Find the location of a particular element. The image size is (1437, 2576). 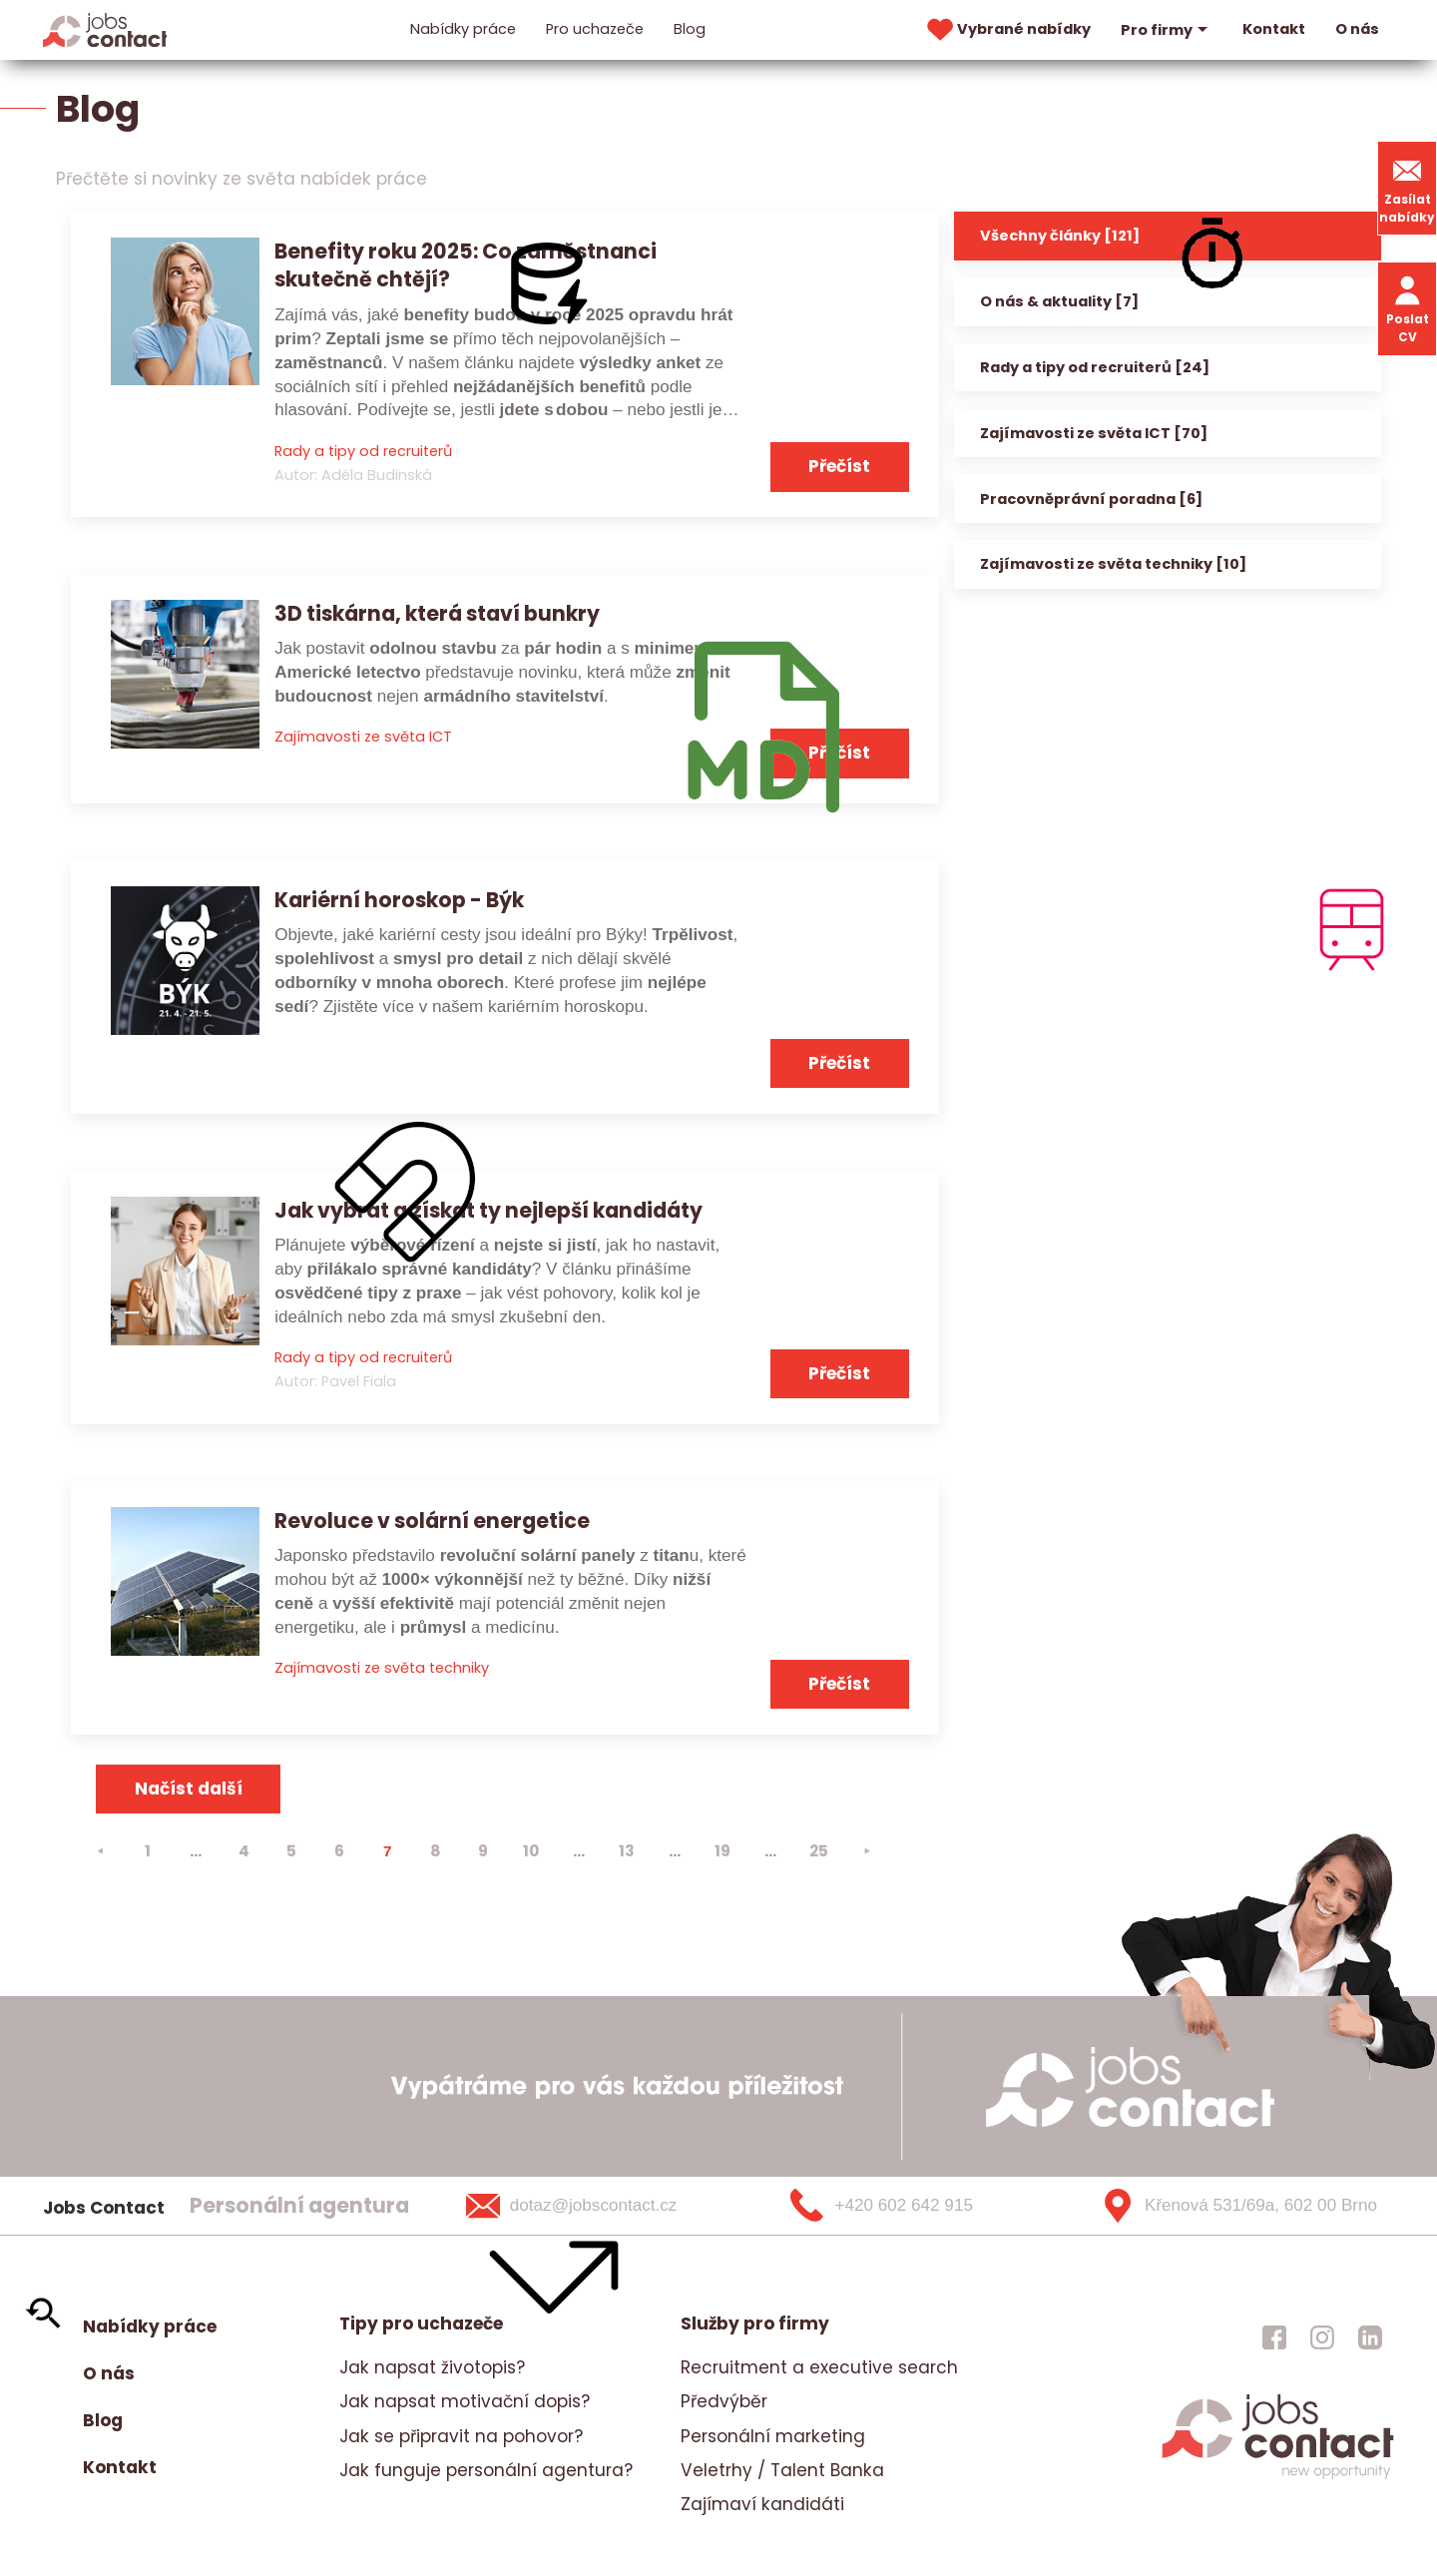

open a markdown file is located at coordinates (766, 727).